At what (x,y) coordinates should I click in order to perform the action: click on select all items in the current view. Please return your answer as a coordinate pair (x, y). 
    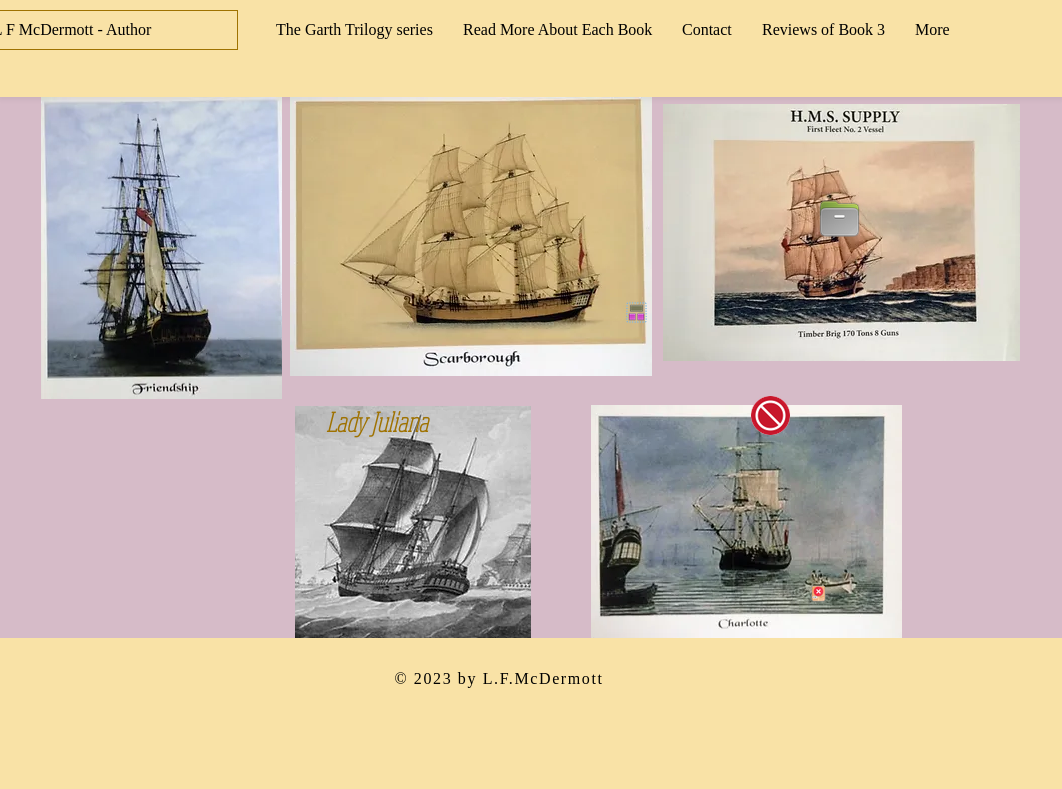
    Looking at the image, I should click on (636, 312).